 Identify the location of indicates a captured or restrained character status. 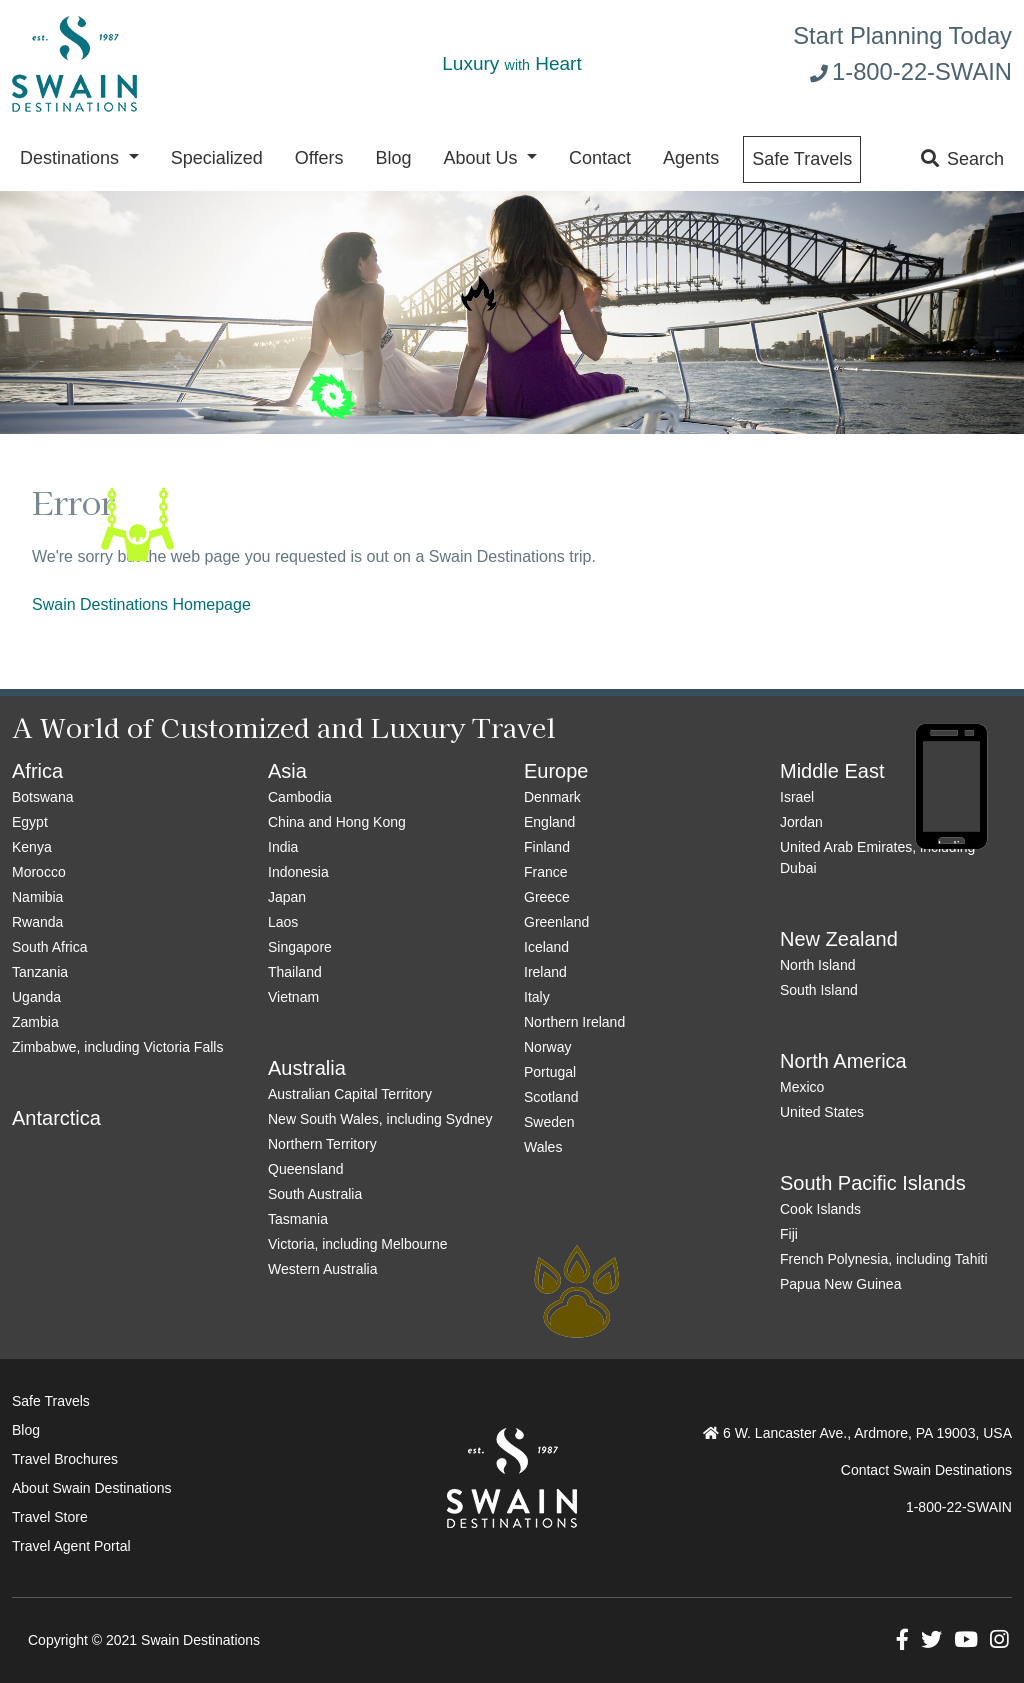
(137, 524).